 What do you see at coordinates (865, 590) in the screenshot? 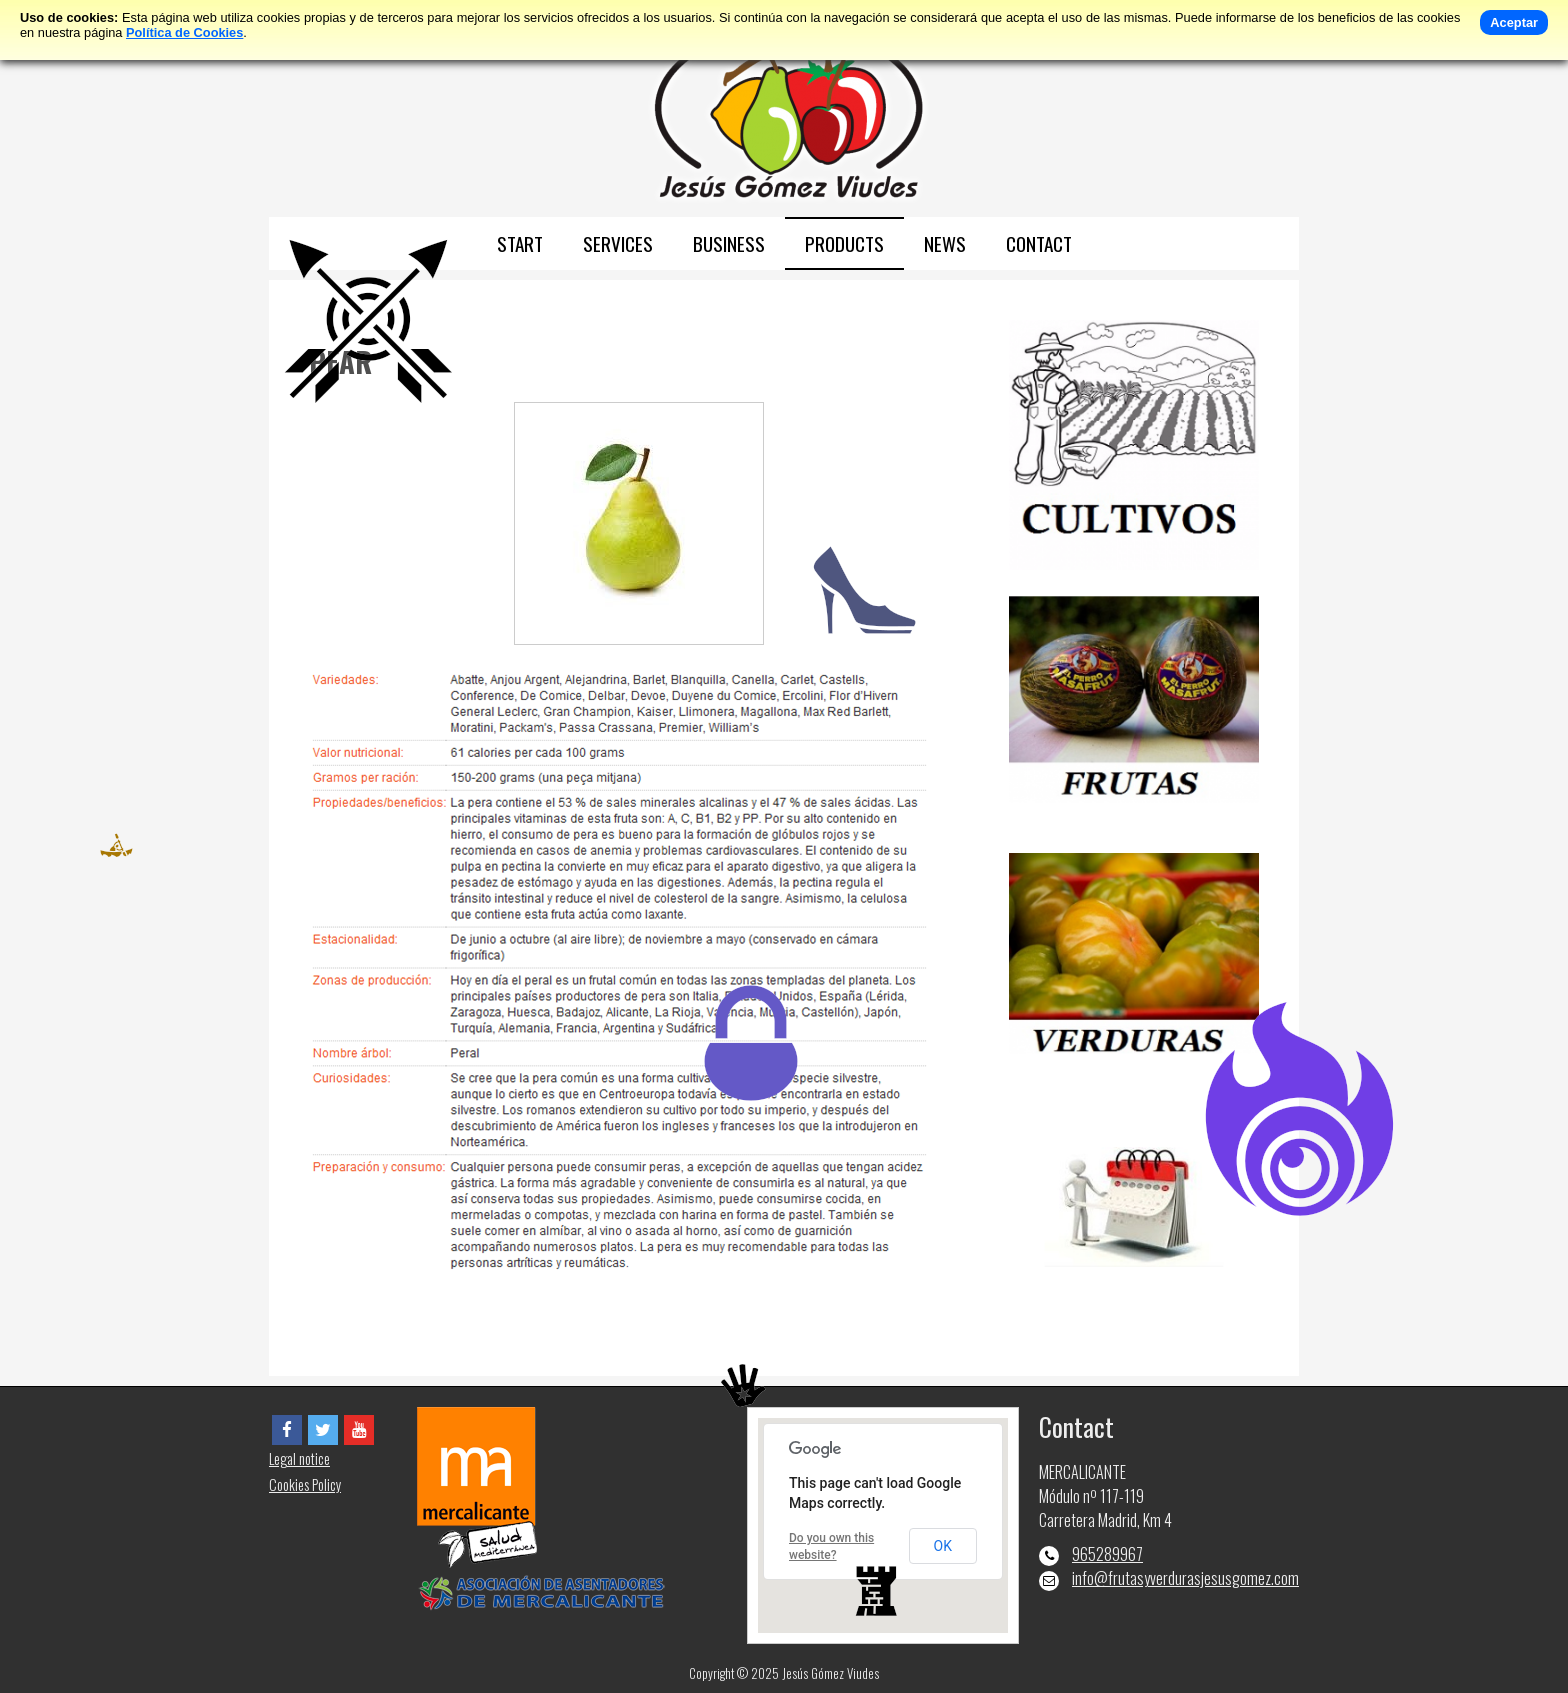
I see `browse women's footwear category` at bounding box center [865, 590].